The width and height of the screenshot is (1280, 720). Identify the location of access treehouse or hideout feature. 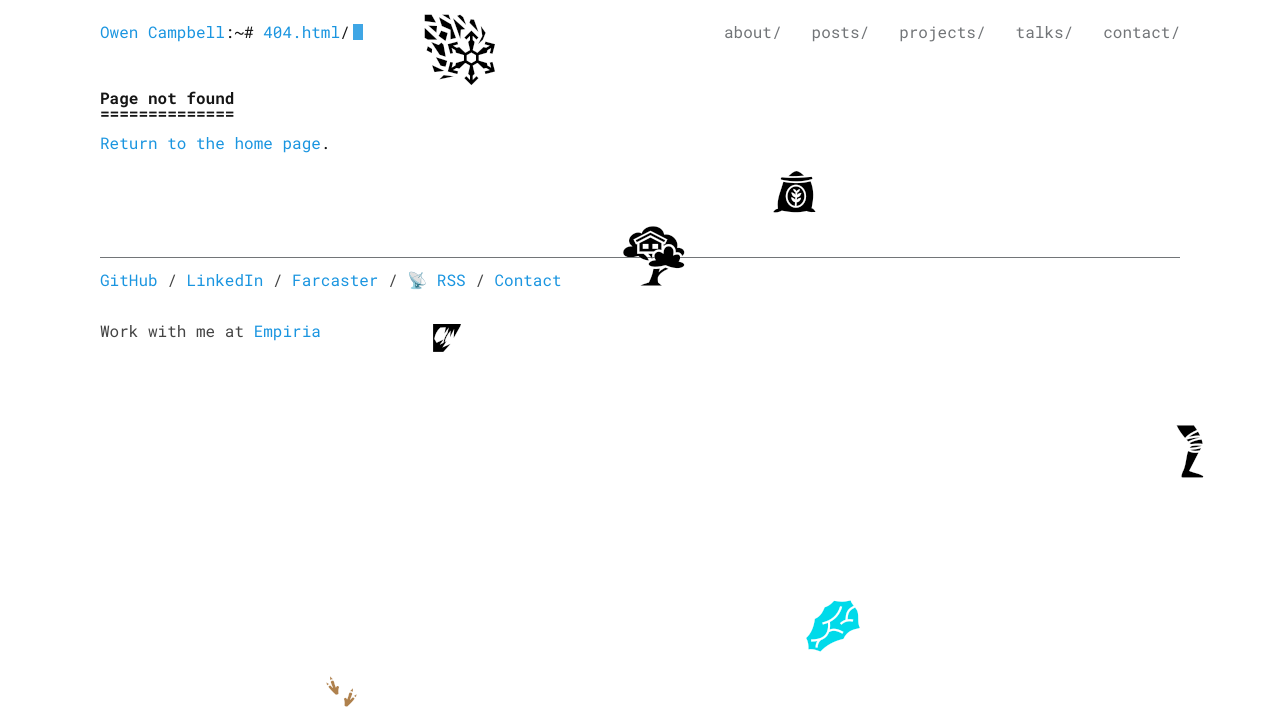
(654, 255).